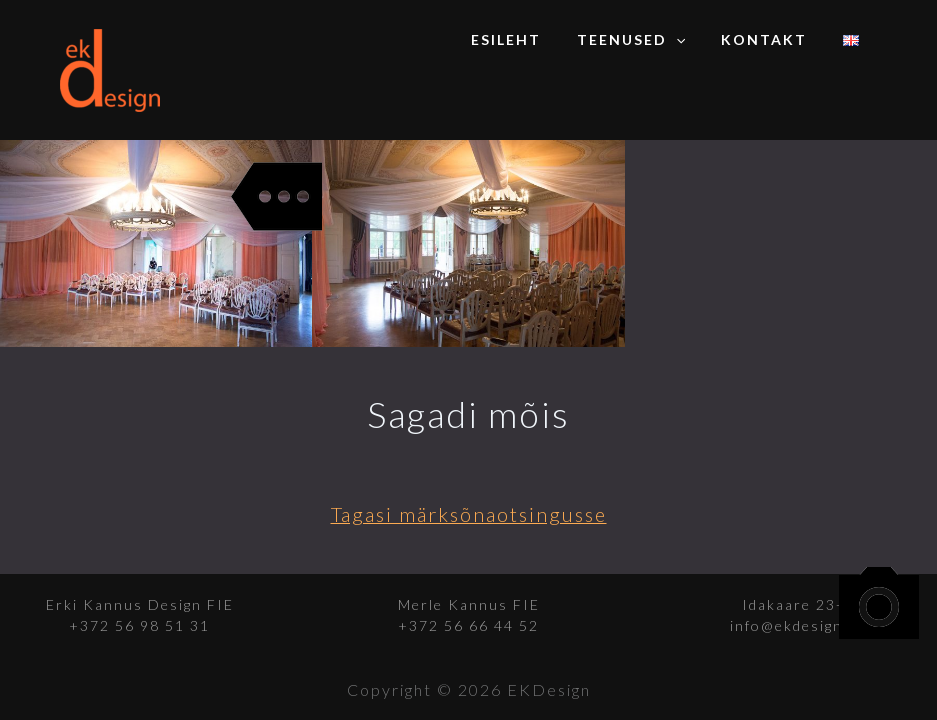 The height and width of the screenshot is (720, 937). I want to click on open camera to take a photo, so click(879, 607).